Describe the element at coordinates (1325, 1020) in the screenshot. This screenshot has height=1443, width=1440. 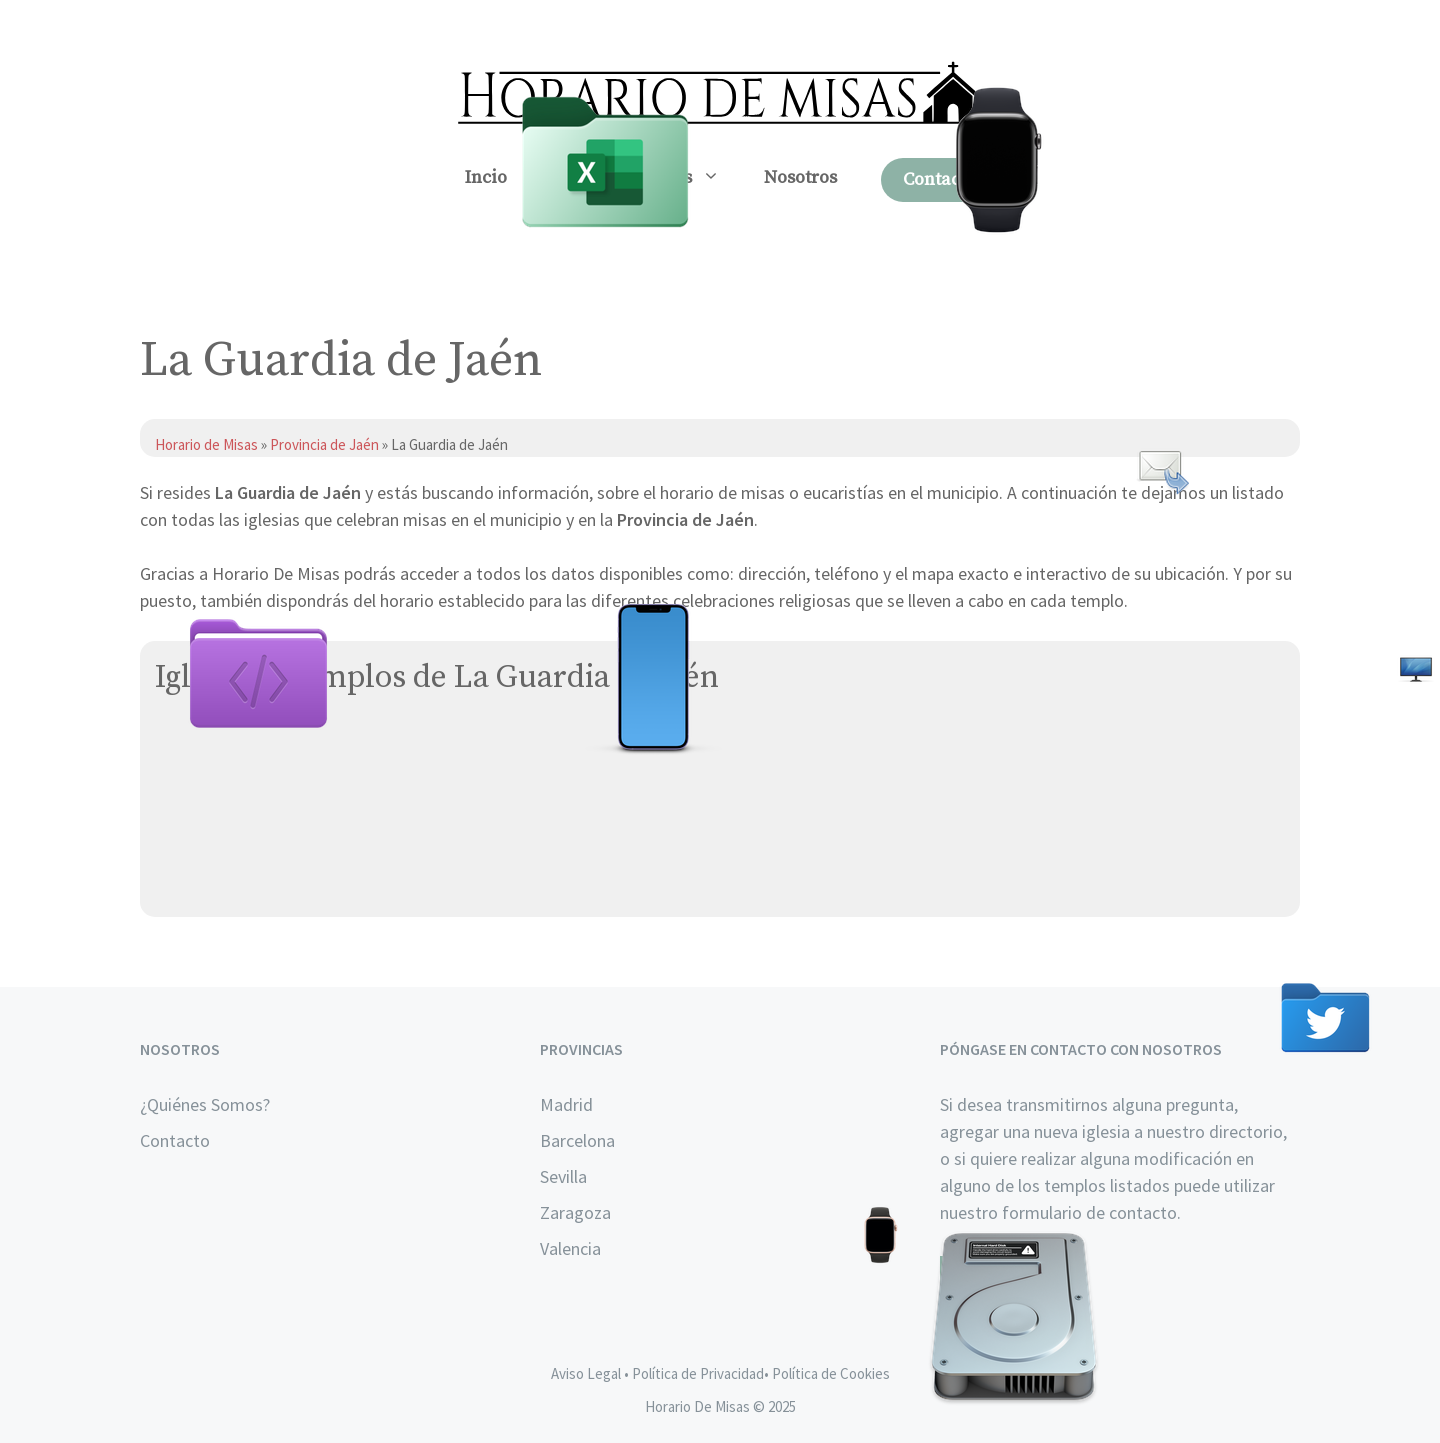
I see `open folder containing Twitter-related files` at that location.